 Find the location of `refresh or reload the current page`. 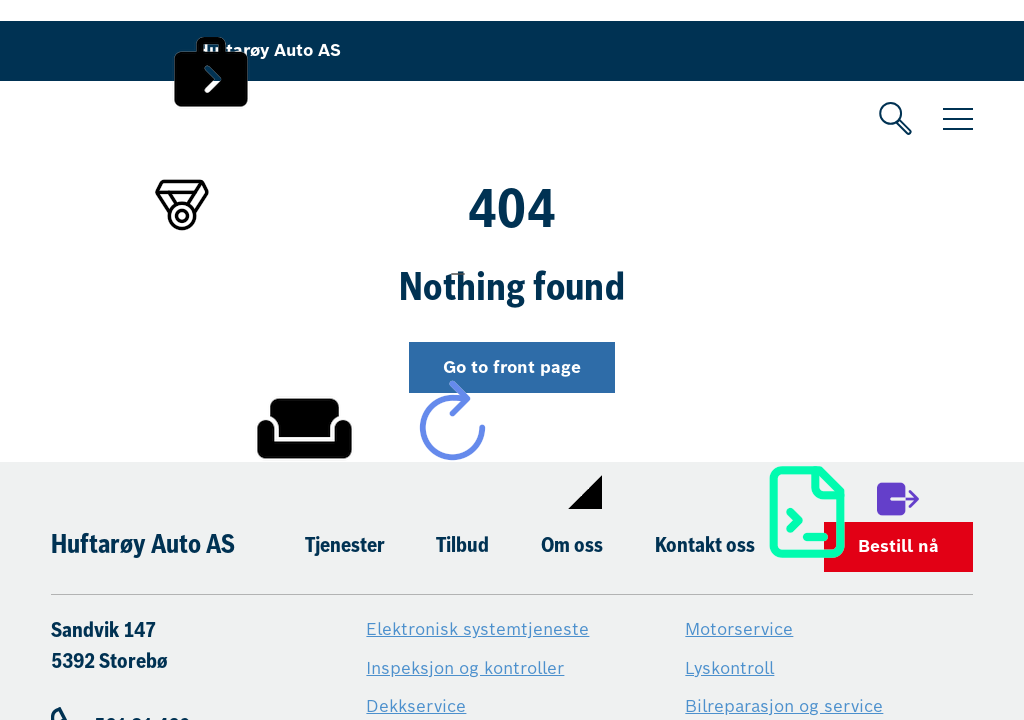

refresh or reload the current page is located at coordinates (452, 420).